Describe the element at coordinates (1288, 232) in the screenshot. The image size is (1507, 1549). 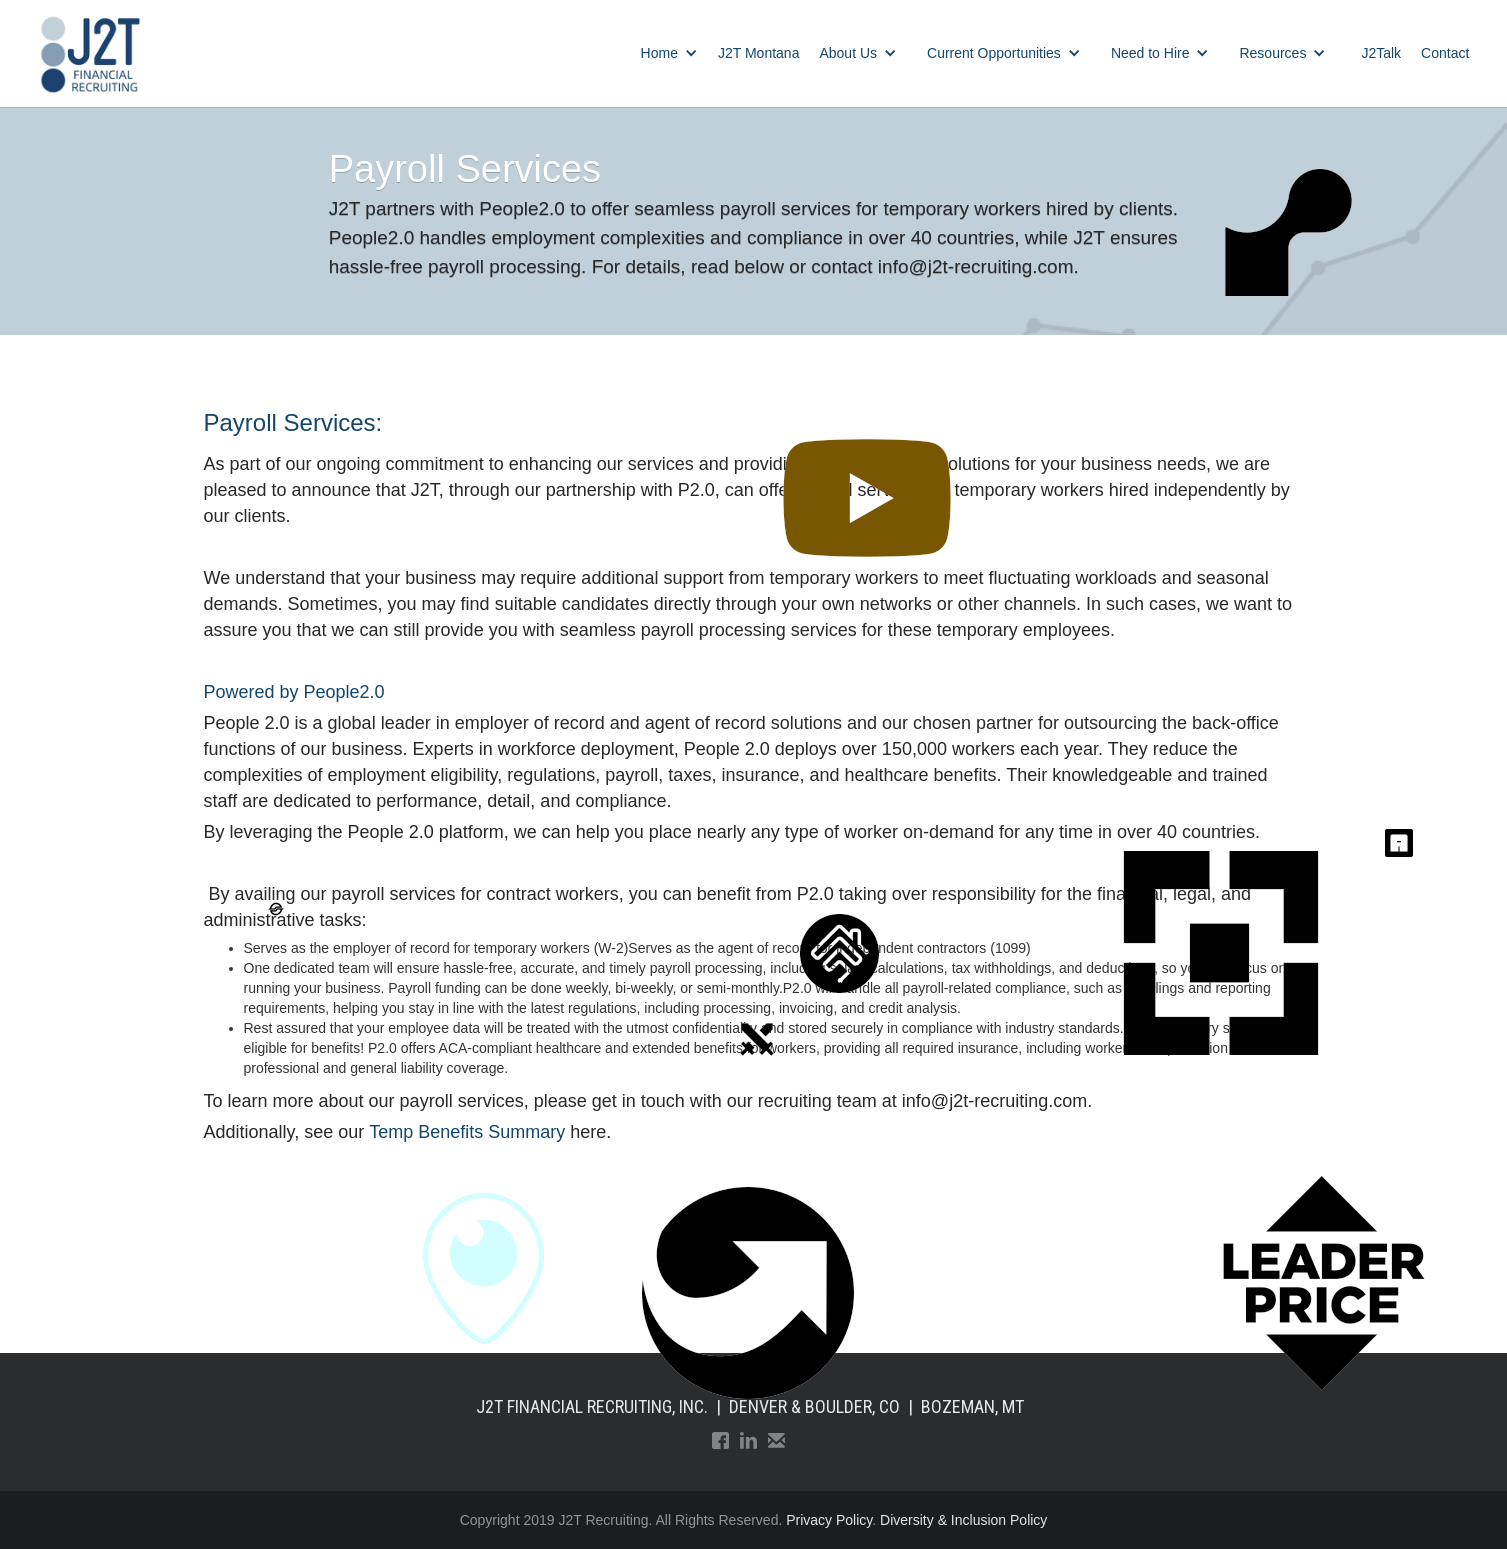
I see `render cloud platform logo` at that location.